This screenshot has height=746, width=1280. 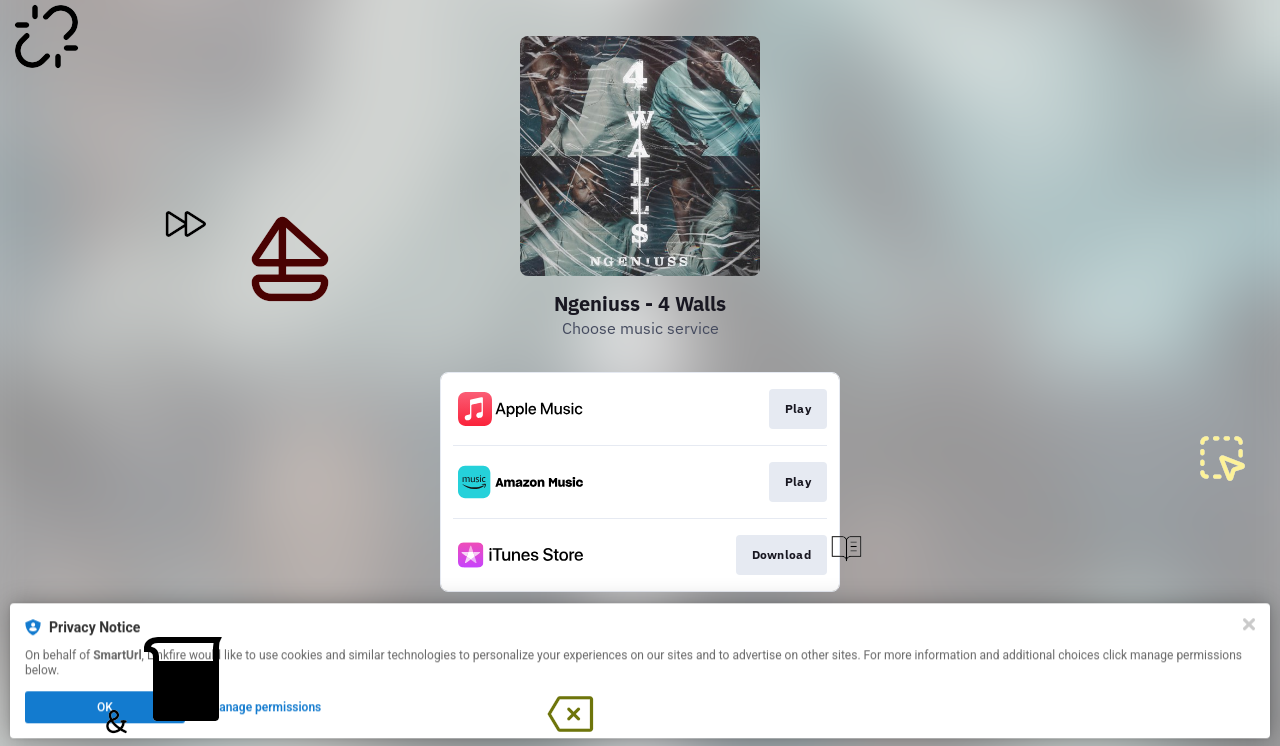 What do you see at coordinates (46, 36) in the screenshot?
I see `remove or break a link connection` at bounding box center [46, 36].